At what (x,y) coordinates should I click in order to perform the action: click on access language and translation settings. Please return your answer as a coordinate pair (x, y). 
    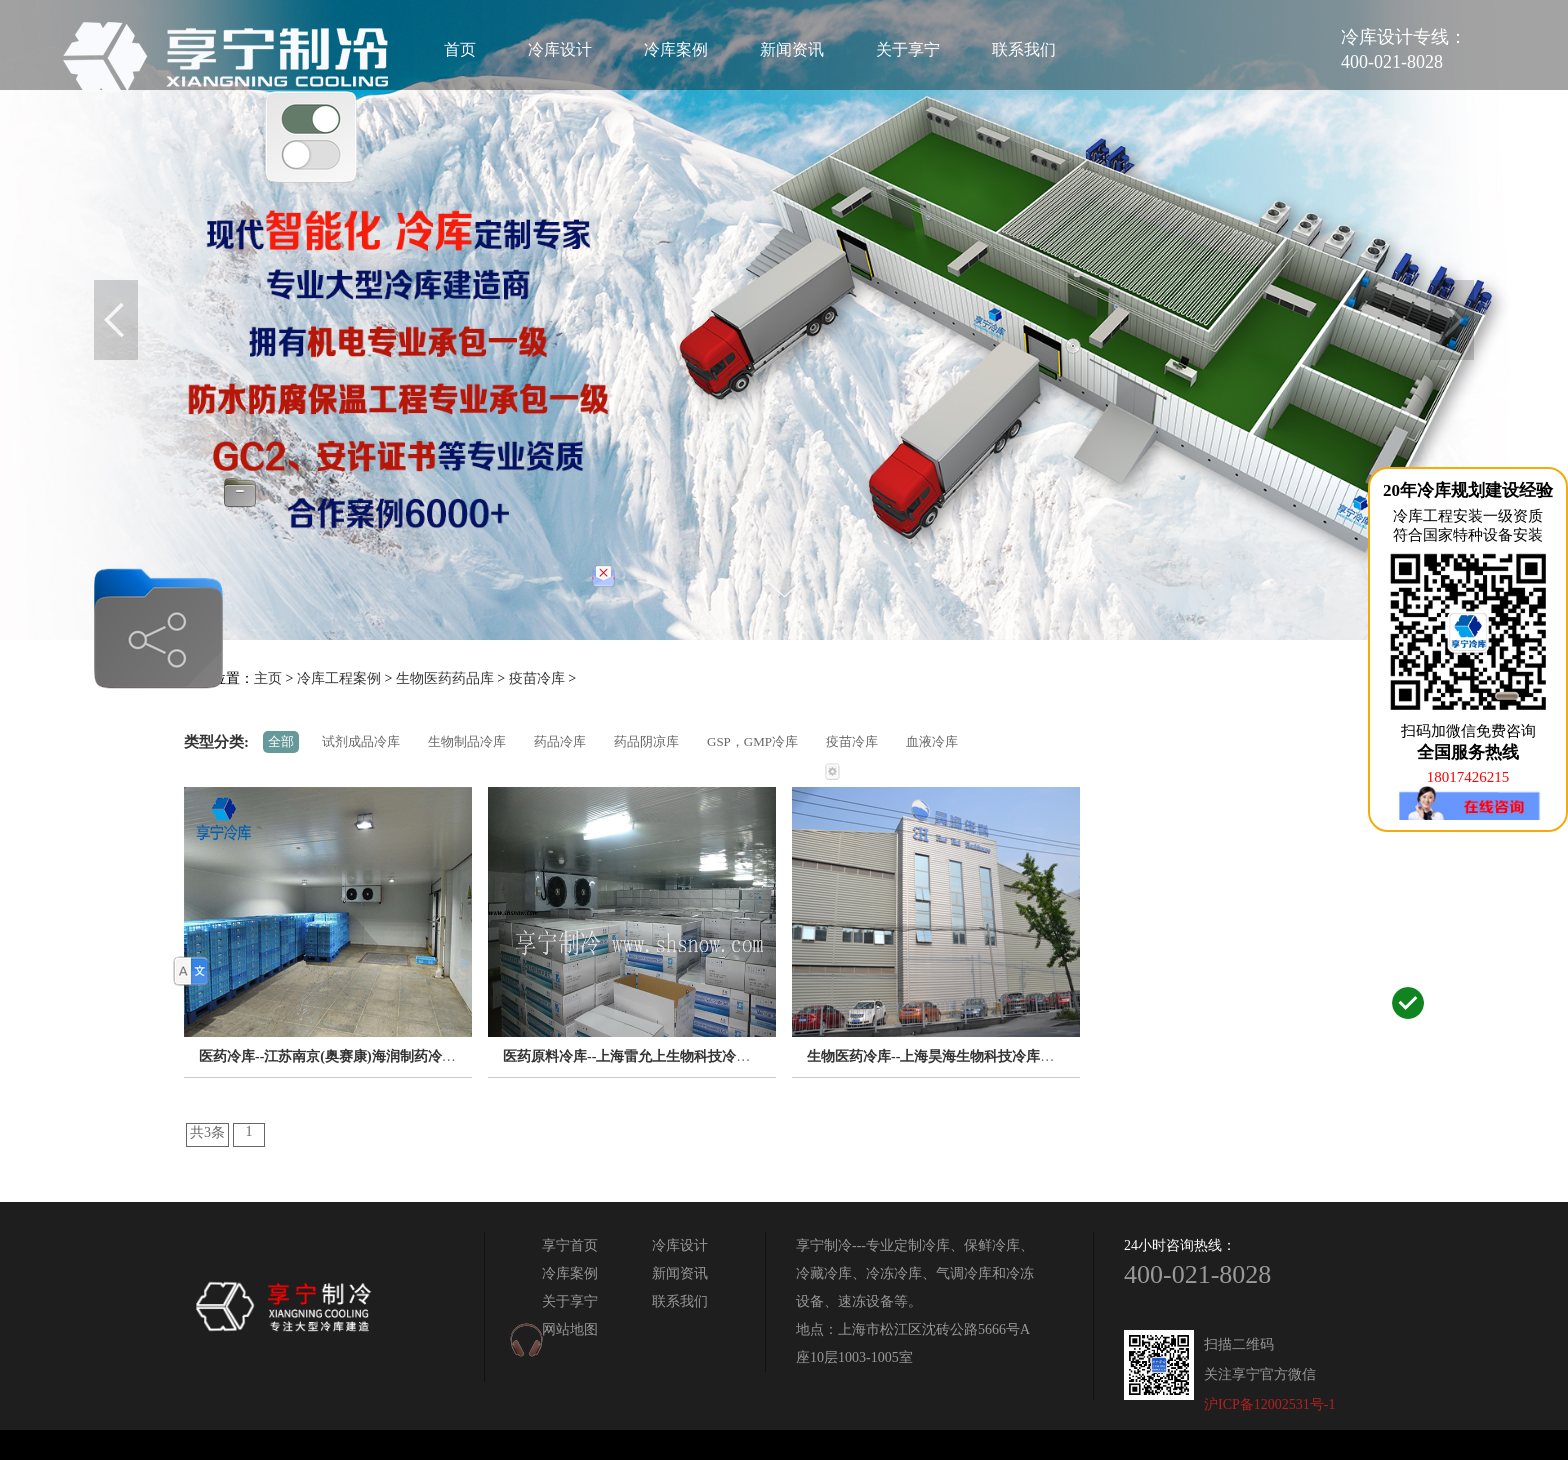
    Looking at the image, I should click on (191, 971).